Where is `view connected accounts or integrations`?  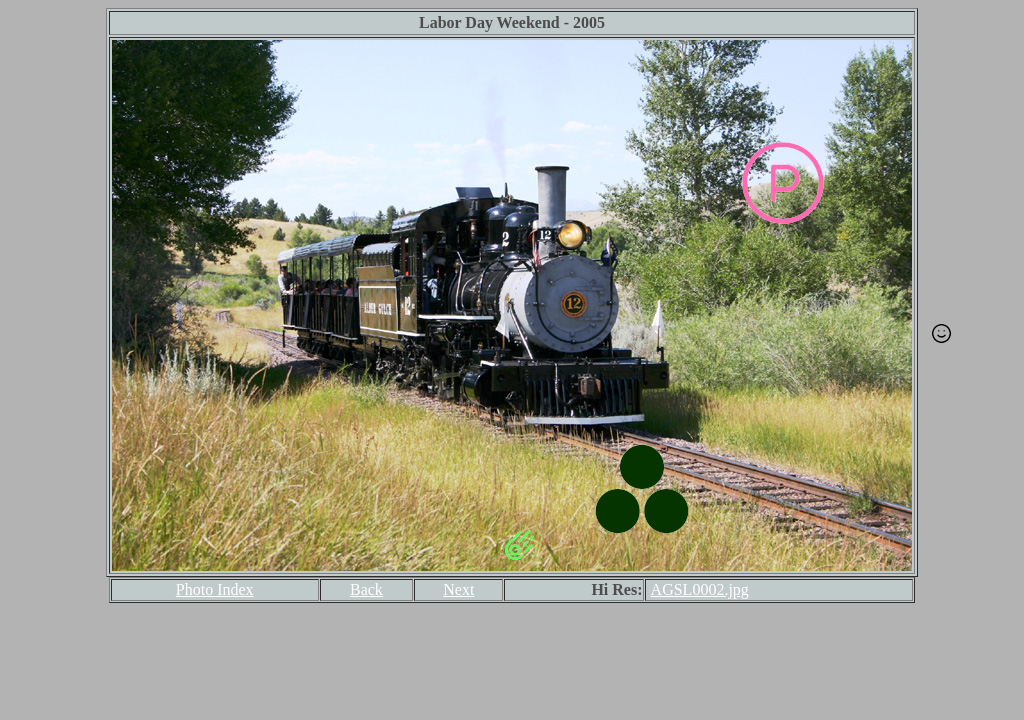 view connected accounts or integrations is located at coordinates (642, 489).